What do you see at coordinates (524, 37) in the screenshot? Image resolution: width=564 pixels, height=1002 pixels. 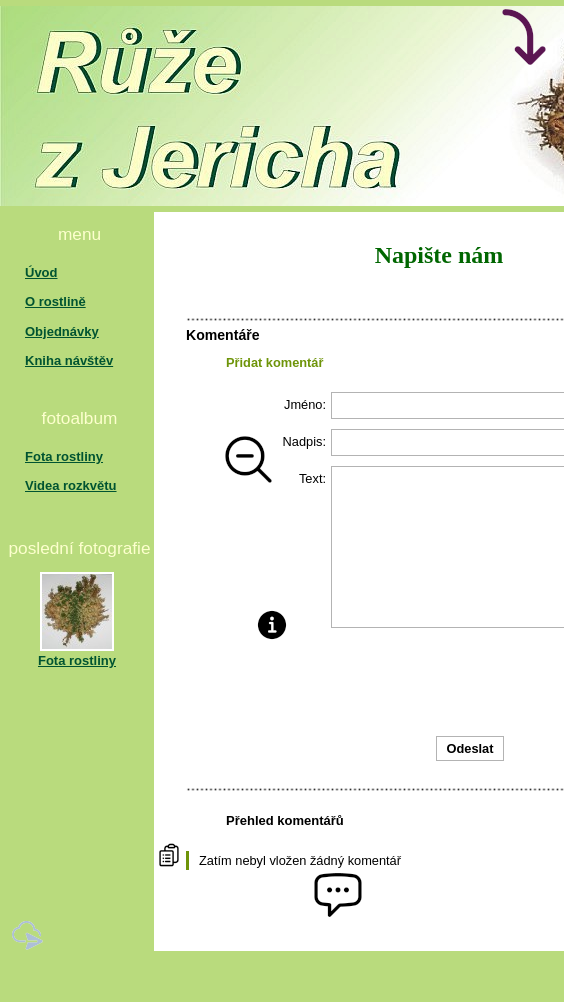 I see `redirect or forward content downward` at bounding box center [524, 37].